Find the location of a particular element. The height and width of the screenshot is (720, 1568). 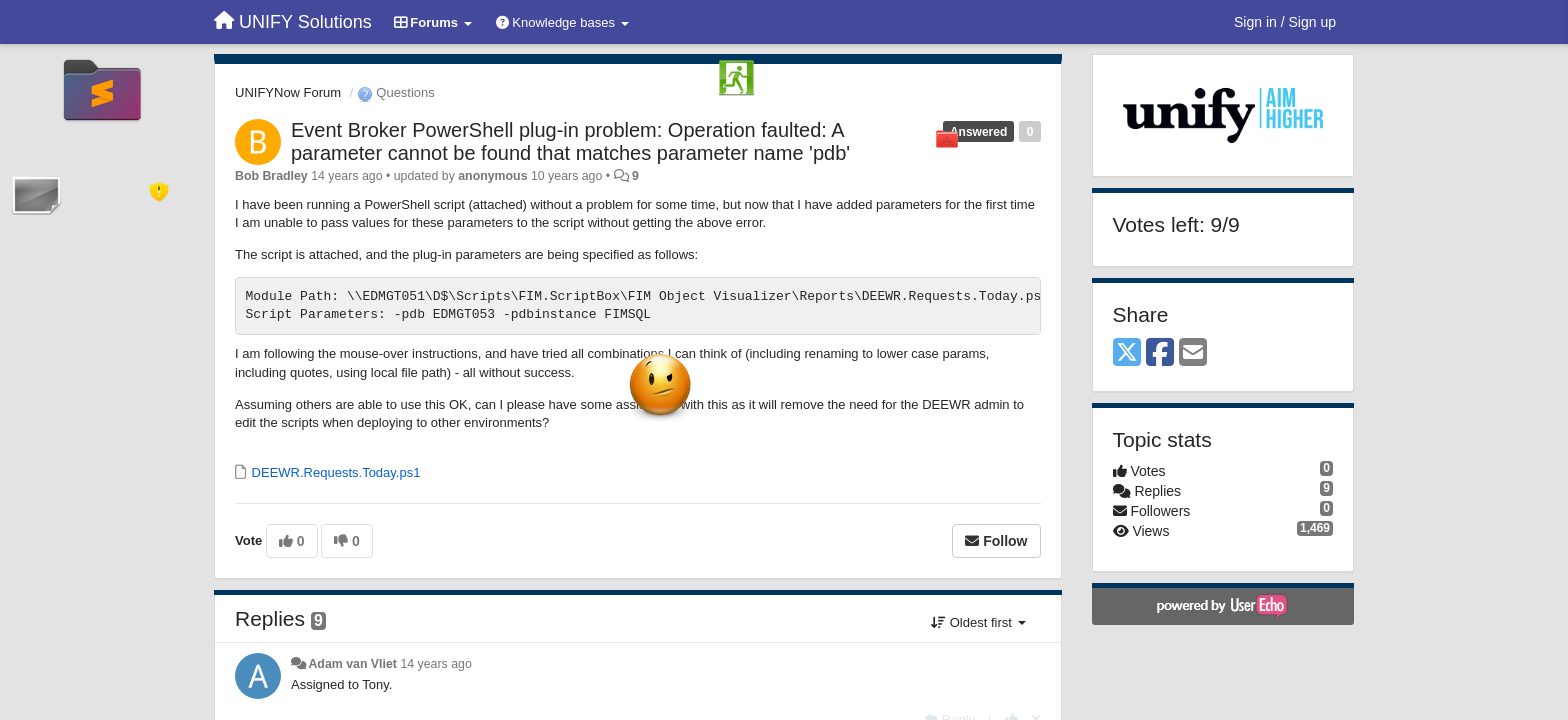

indicates a security warning or alert is located at coordinates (159, 192).